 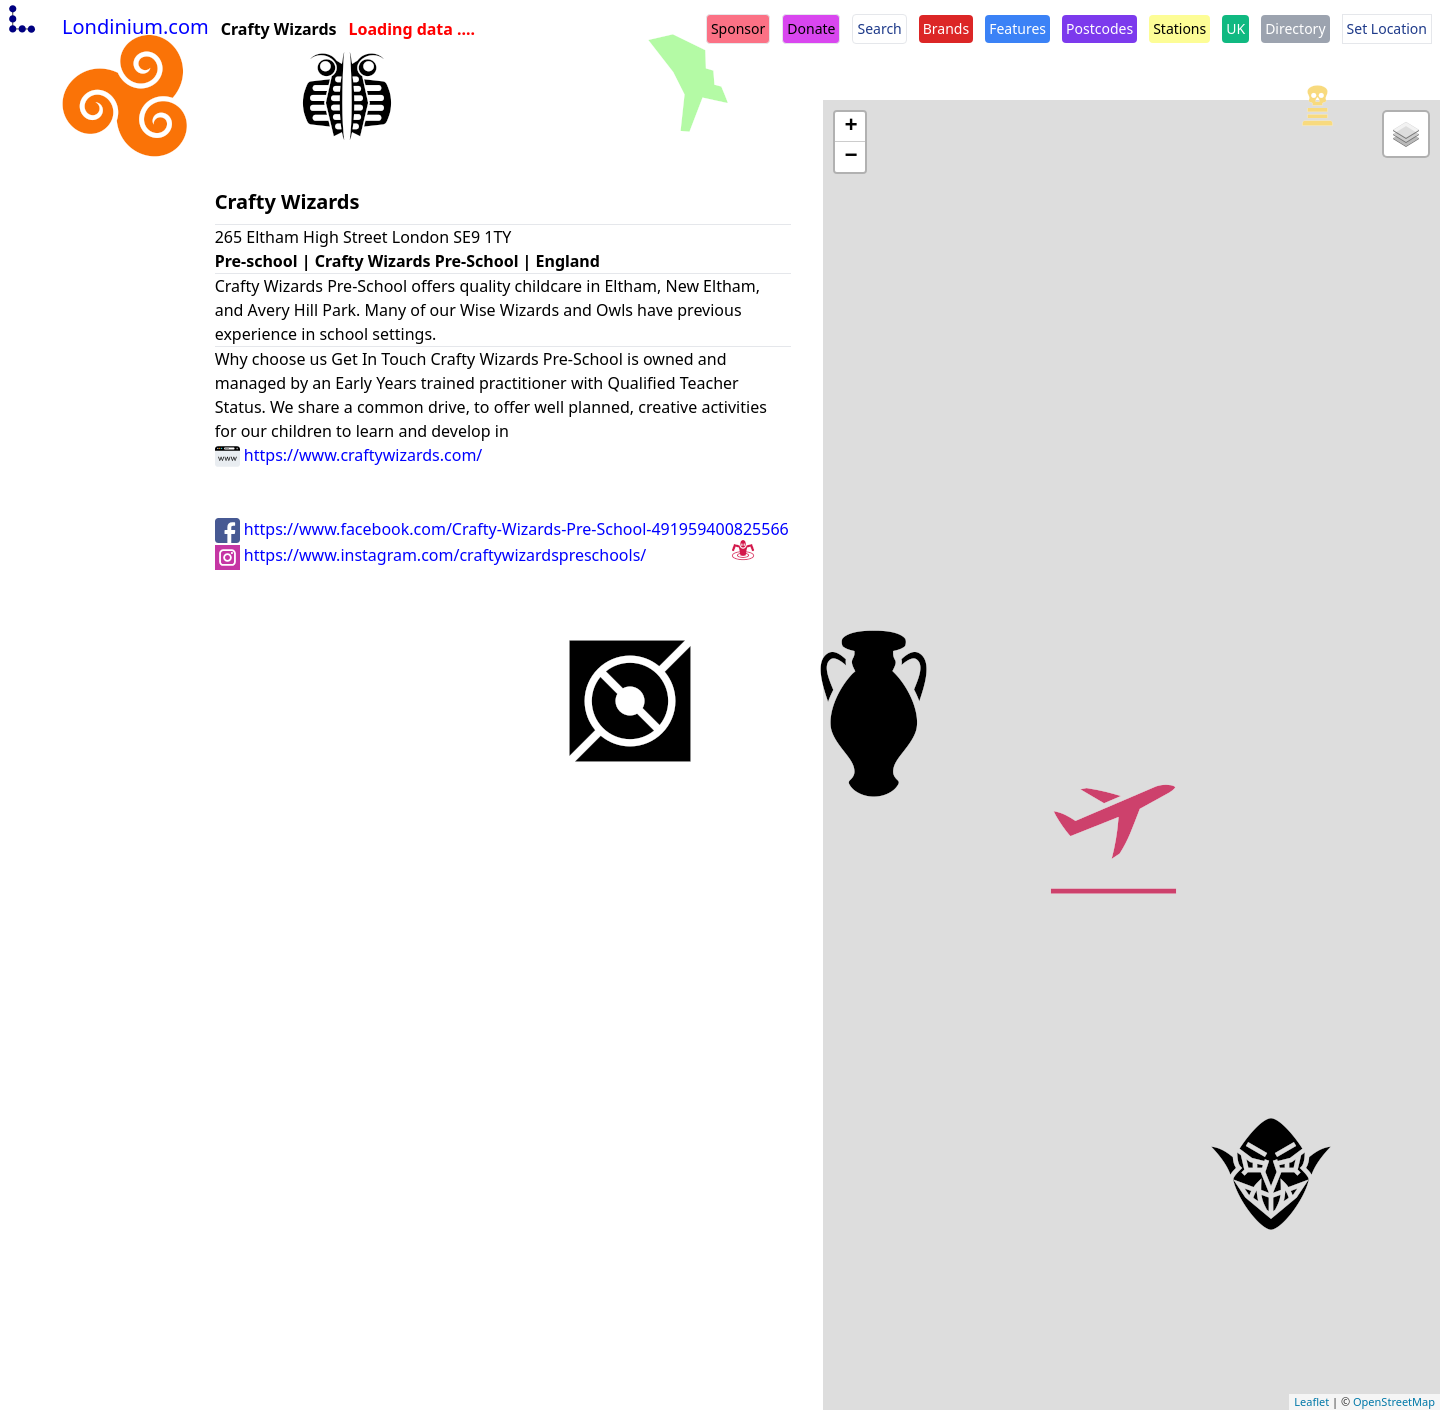 I want to click on indicates quicksand hazard or trap in game, so click(x=743, y=550).